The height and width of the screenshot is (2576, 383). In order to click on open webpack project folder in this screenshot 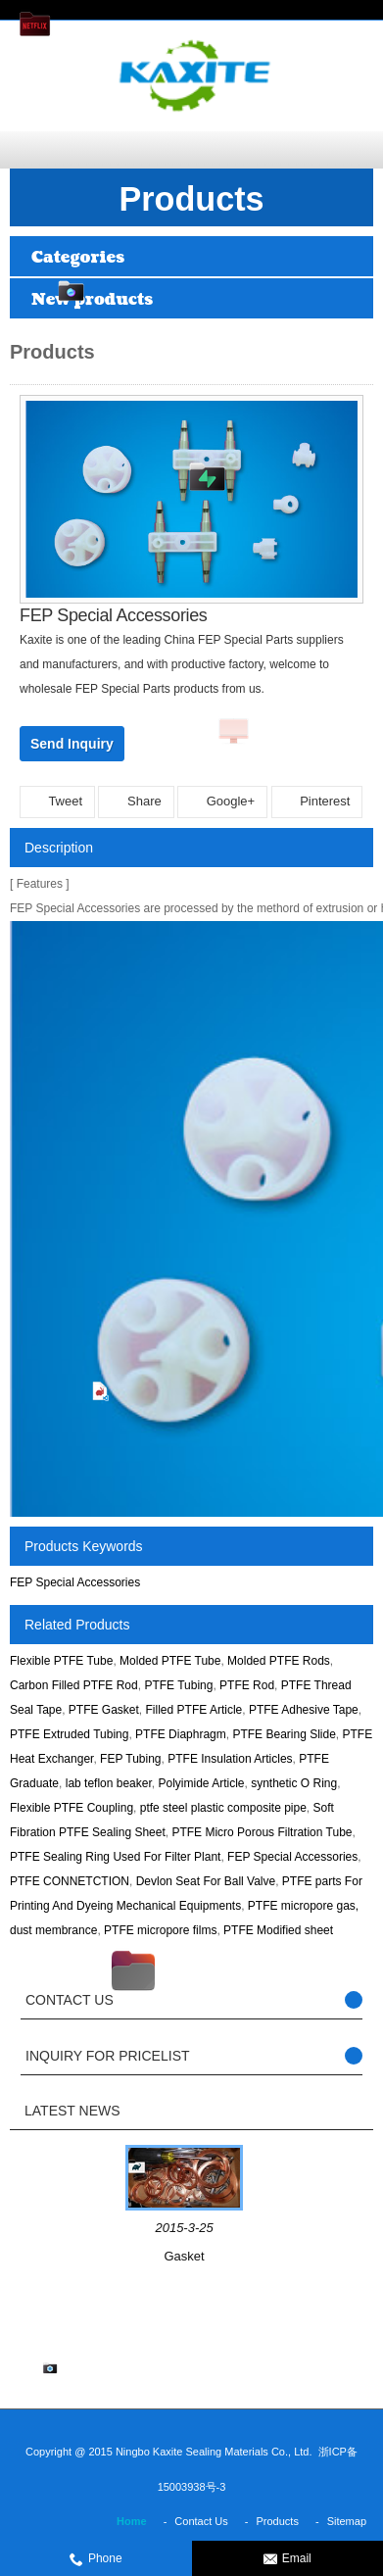, I will do `click(50, 2368)`.